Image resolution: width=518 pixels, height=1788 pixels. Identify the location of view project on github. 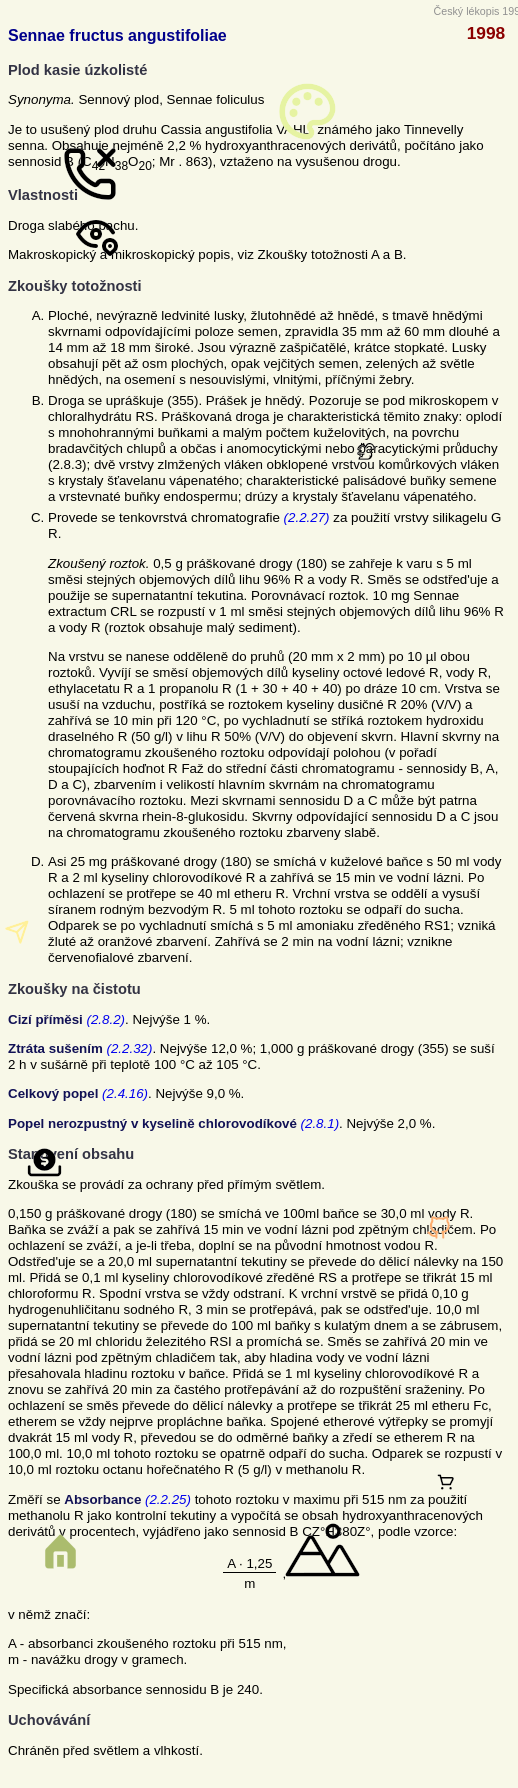
(438, 1227).